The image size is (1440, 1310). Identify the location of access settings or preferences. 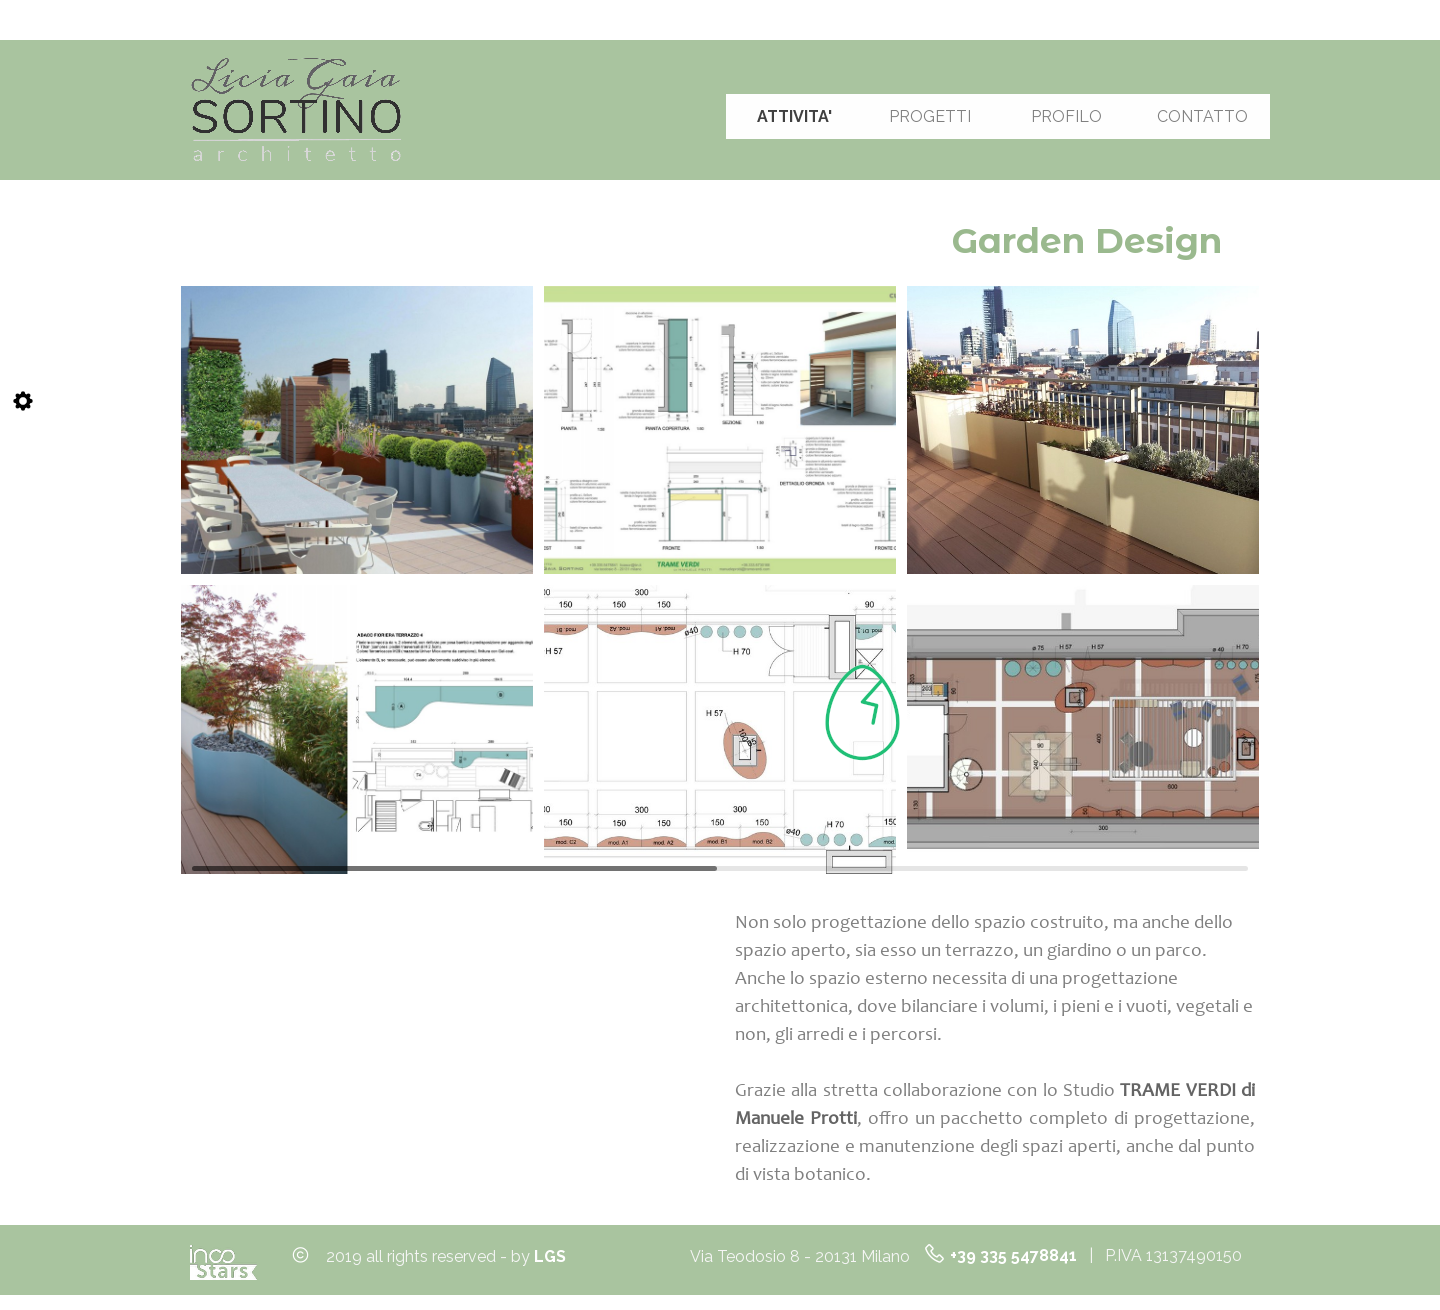
(23, 401).